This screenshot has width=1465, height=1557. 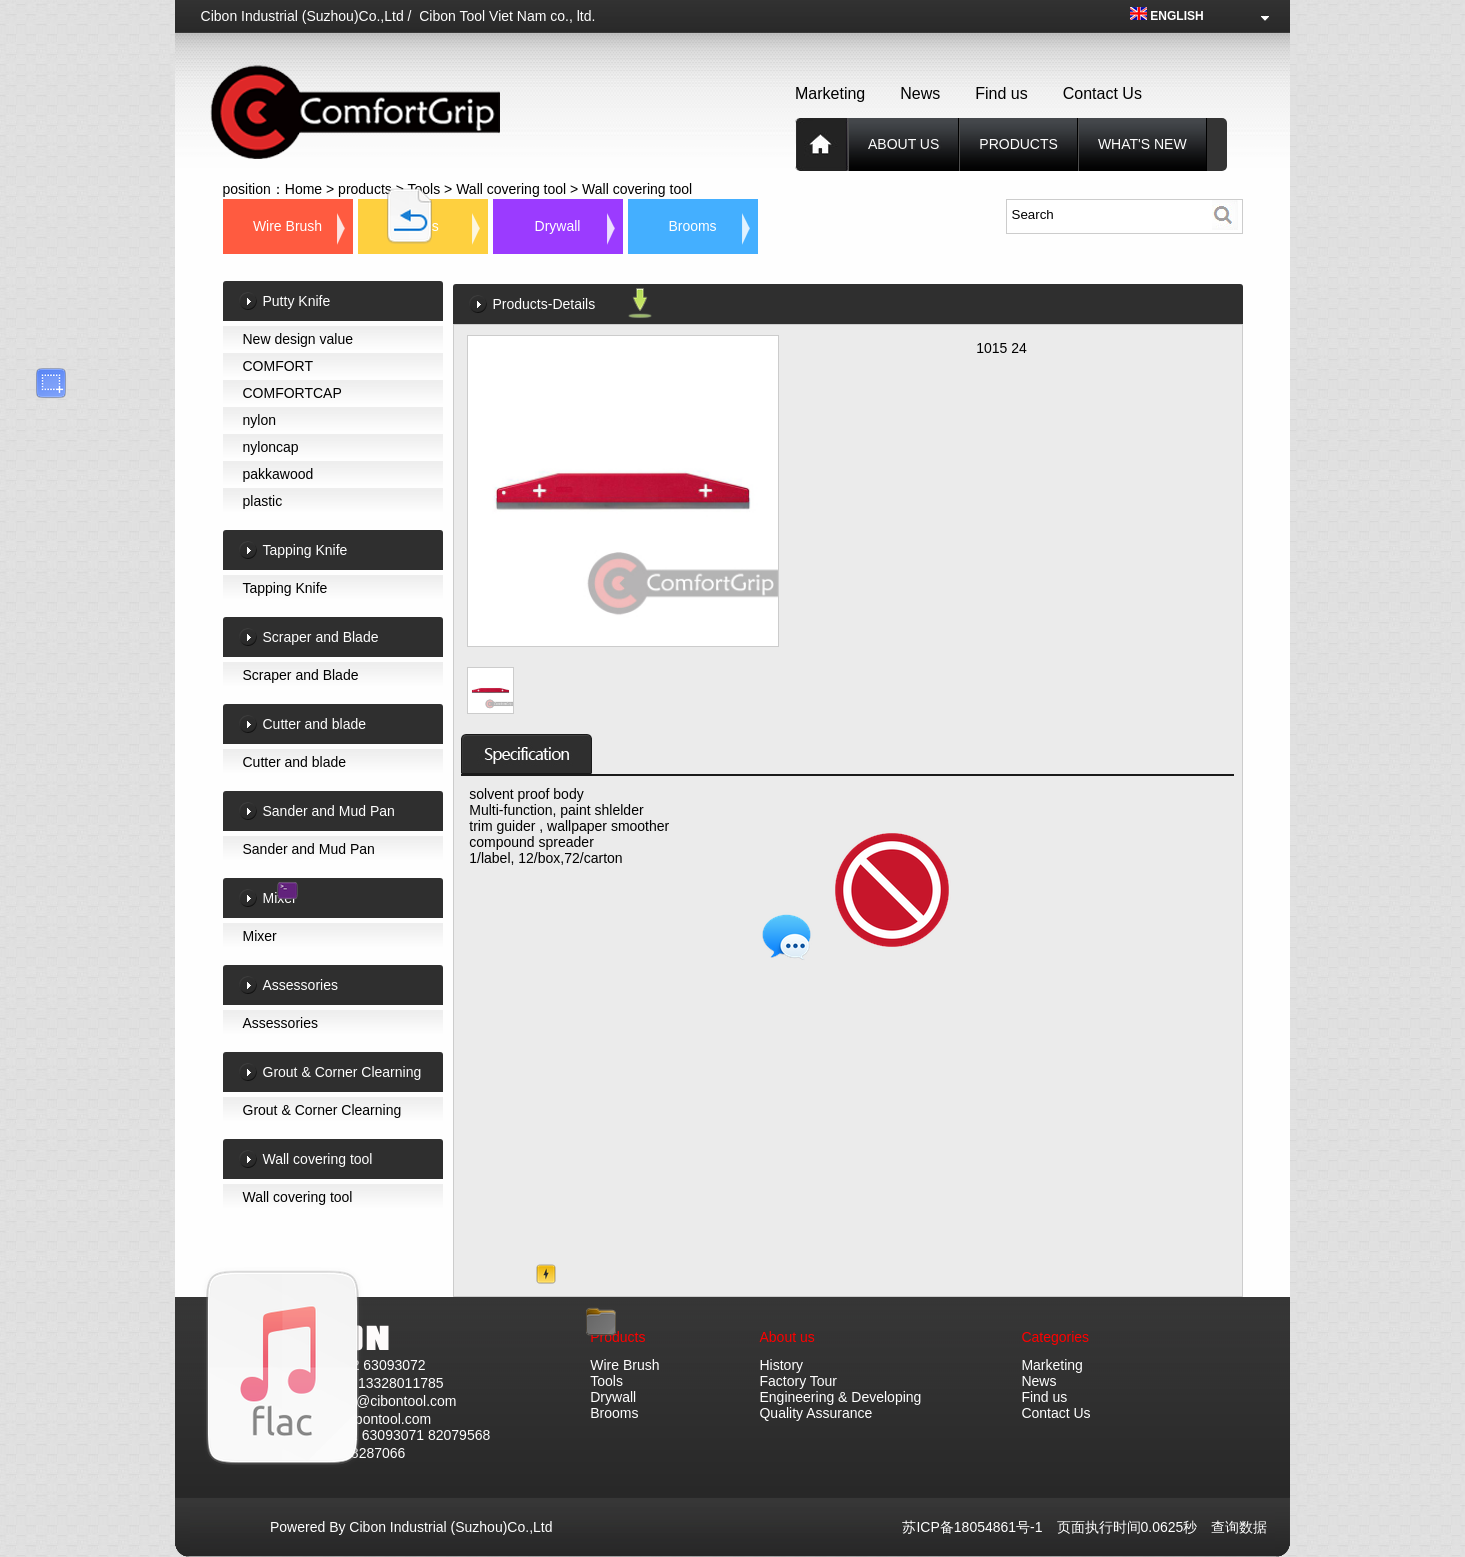 I want to click on revert document to previous version, so click(x=409, y=215).